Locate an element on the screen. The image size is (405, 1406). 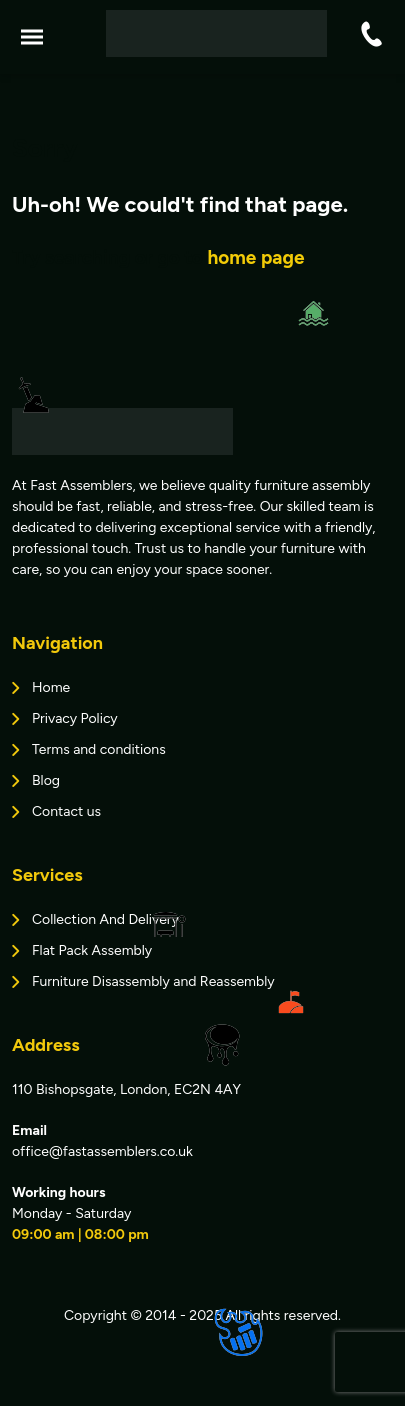
indicates slime or goo element in a game is located at coordinates (222, 1045).